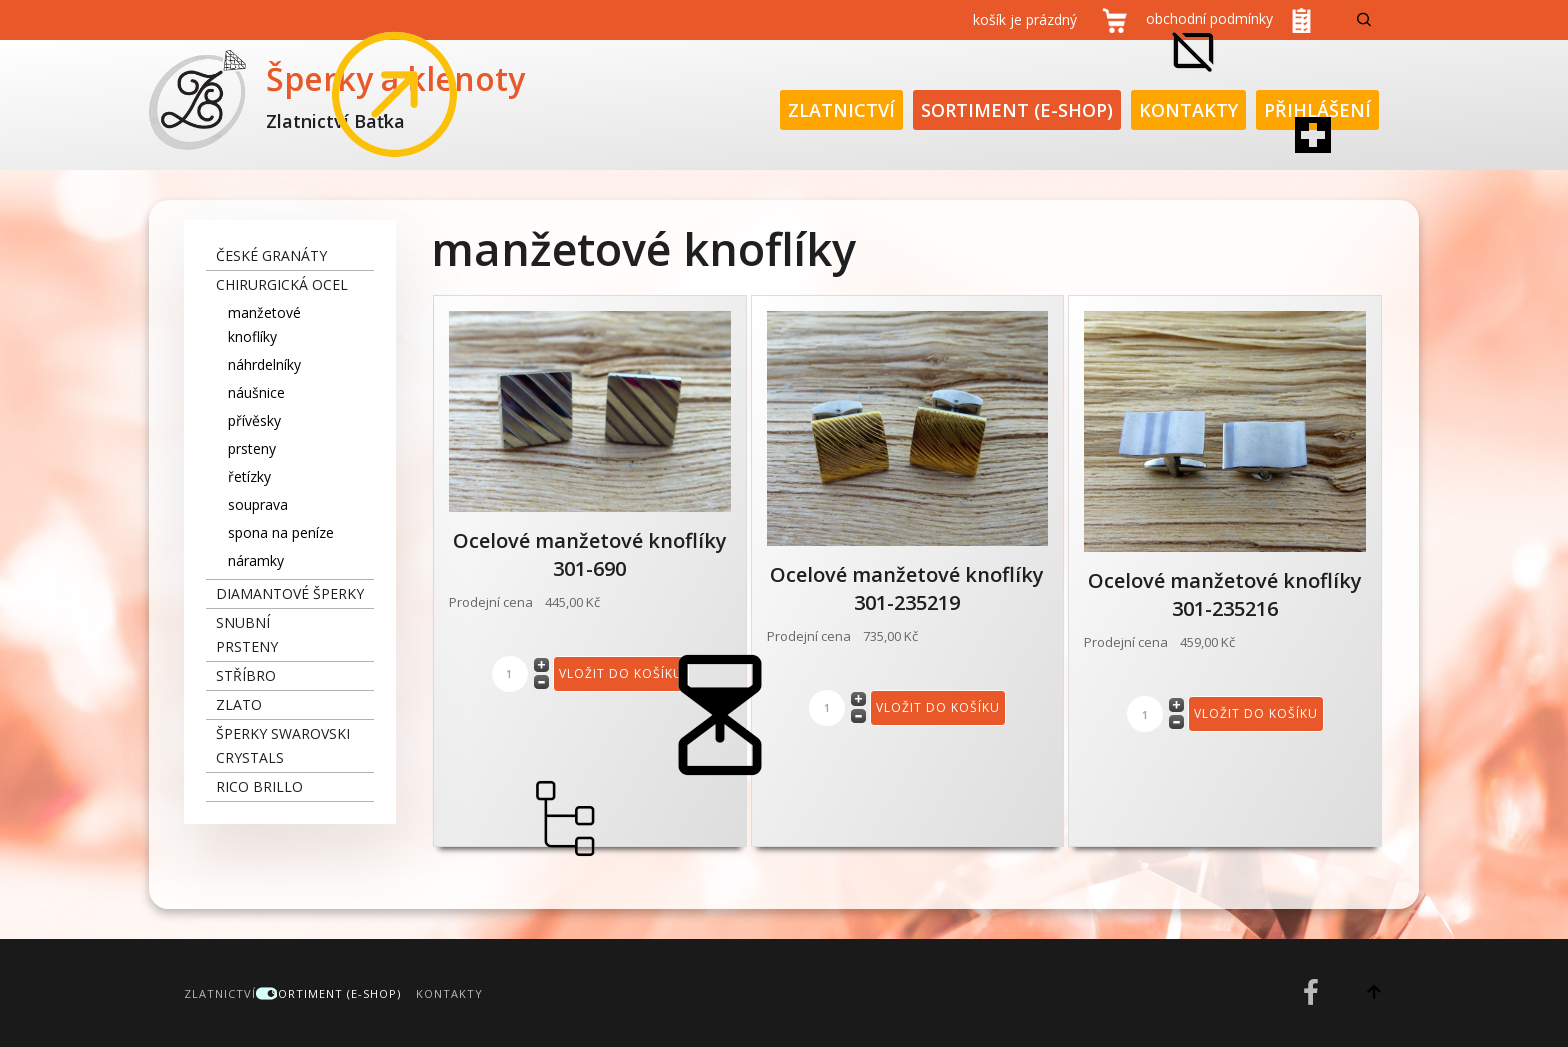  Describe the element at coordinates (720, 715) in the screenshot. I see `indicates a process is in progress` at that location.